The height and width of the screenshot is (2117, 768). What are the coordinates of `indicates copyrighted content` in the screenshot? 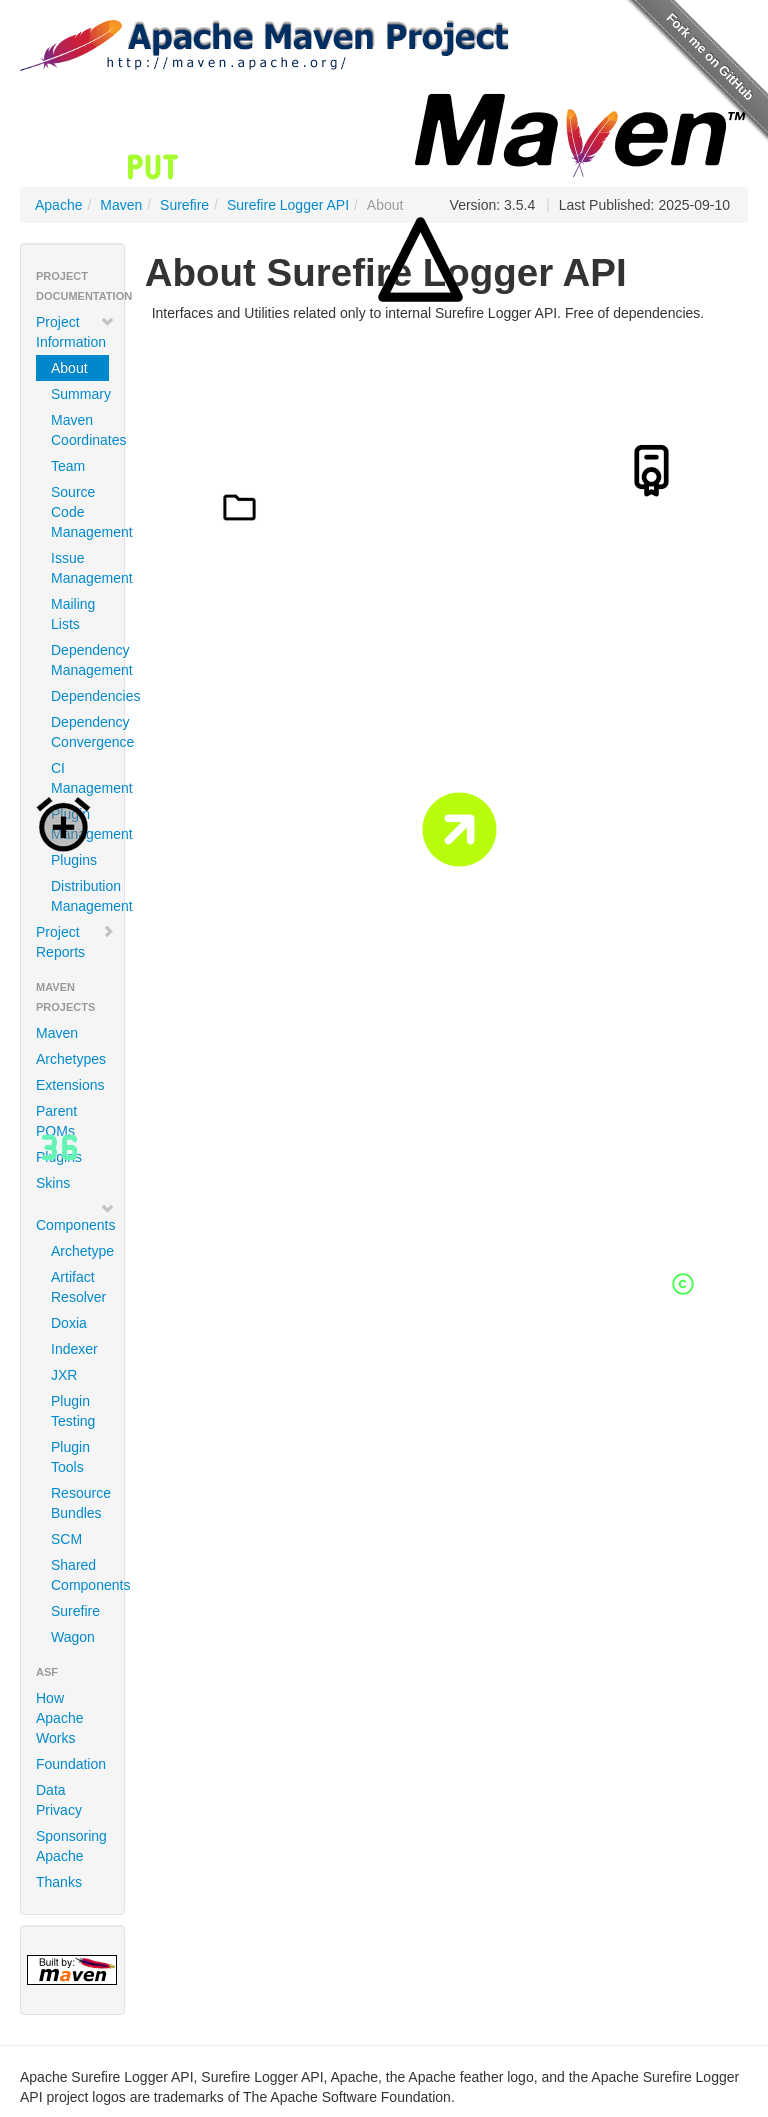 It's located at (683, 1284).